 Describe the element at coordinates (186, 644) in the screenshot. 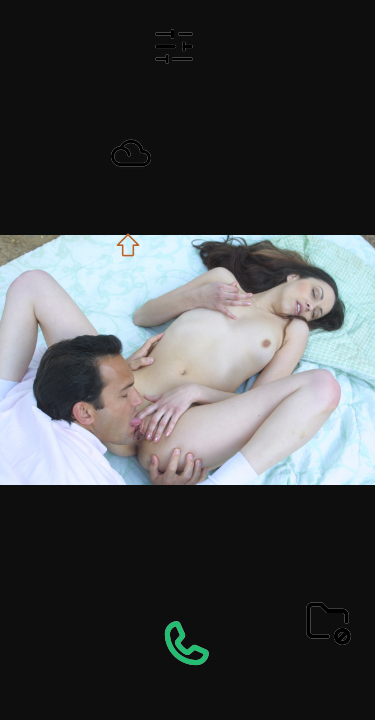

I see `make a phone call` at that location.